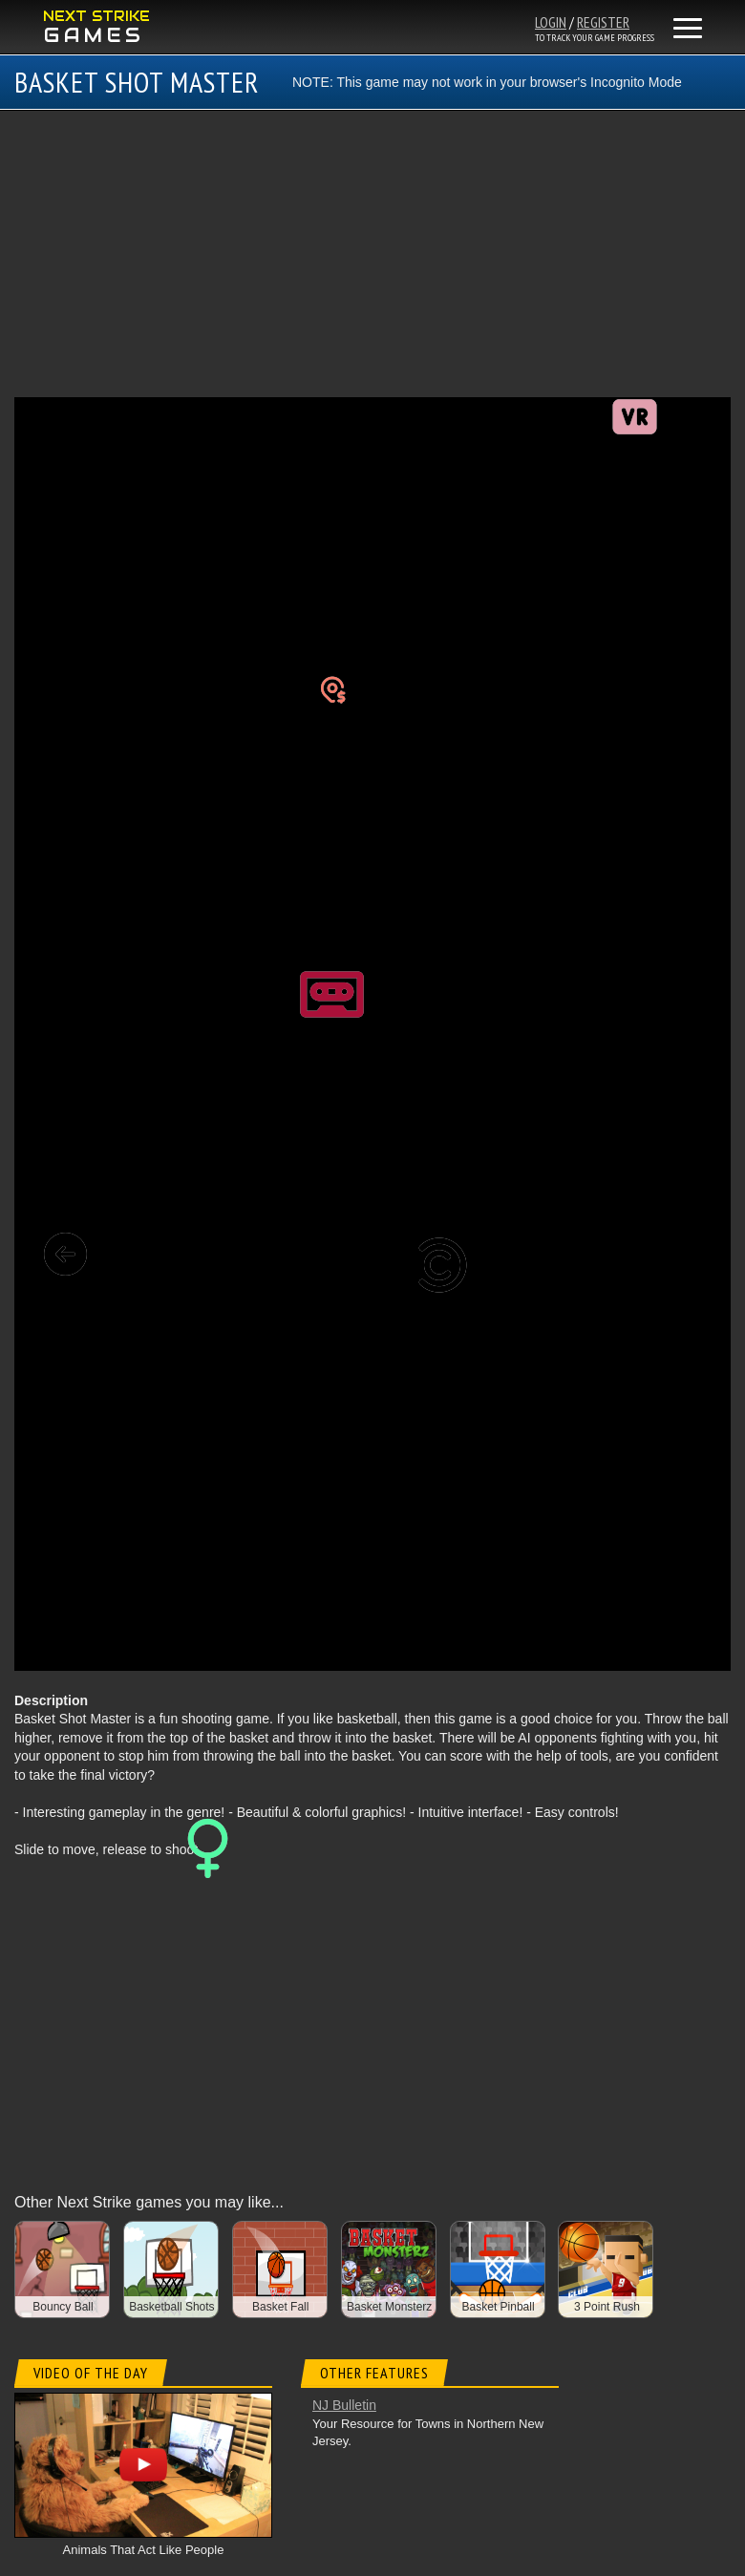 The width and height of the screenshot is (745, 2576). What do you see at coordinates (65, 1254) in the screenshot?
I see `go back to previous screen` at bounding box center [65, 1254].